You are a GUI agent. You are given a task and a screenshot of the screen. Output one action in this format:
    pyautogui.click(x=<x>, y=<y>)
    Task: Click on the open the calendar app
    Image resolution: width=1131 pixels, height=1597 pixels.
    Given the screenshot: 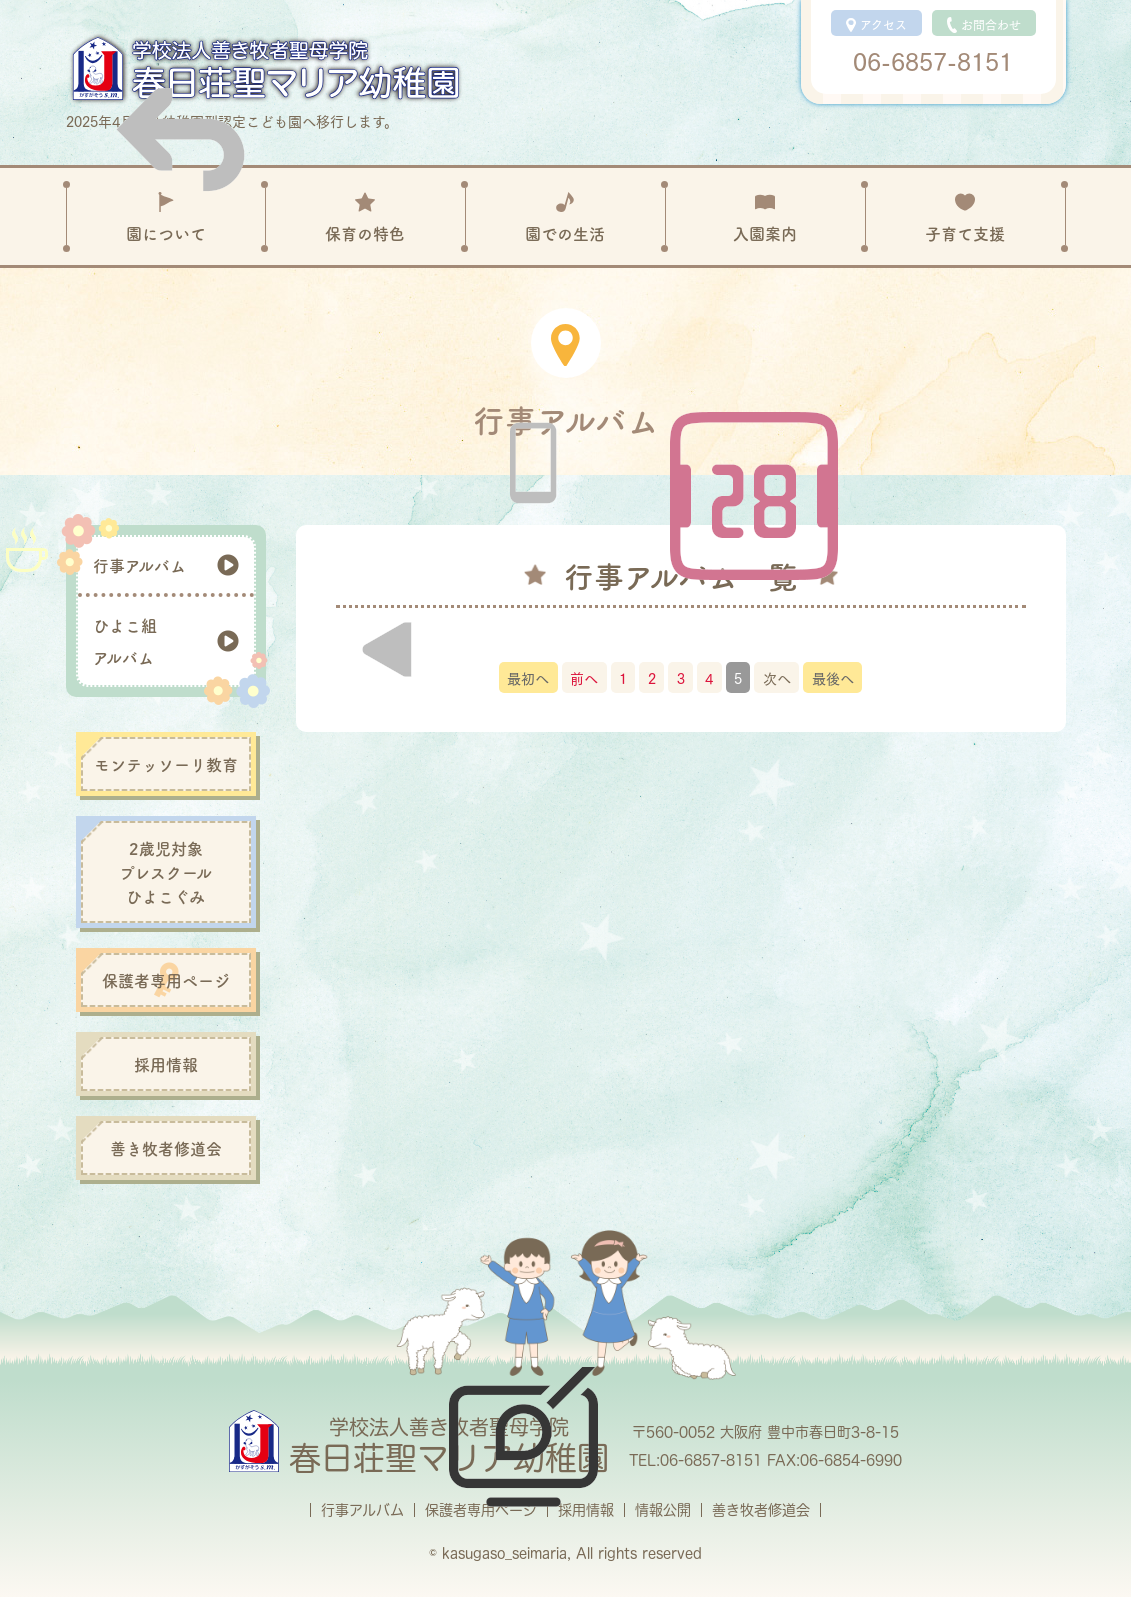 What is the action you would take?
    pyautogui.click(x=754, y=496)
    